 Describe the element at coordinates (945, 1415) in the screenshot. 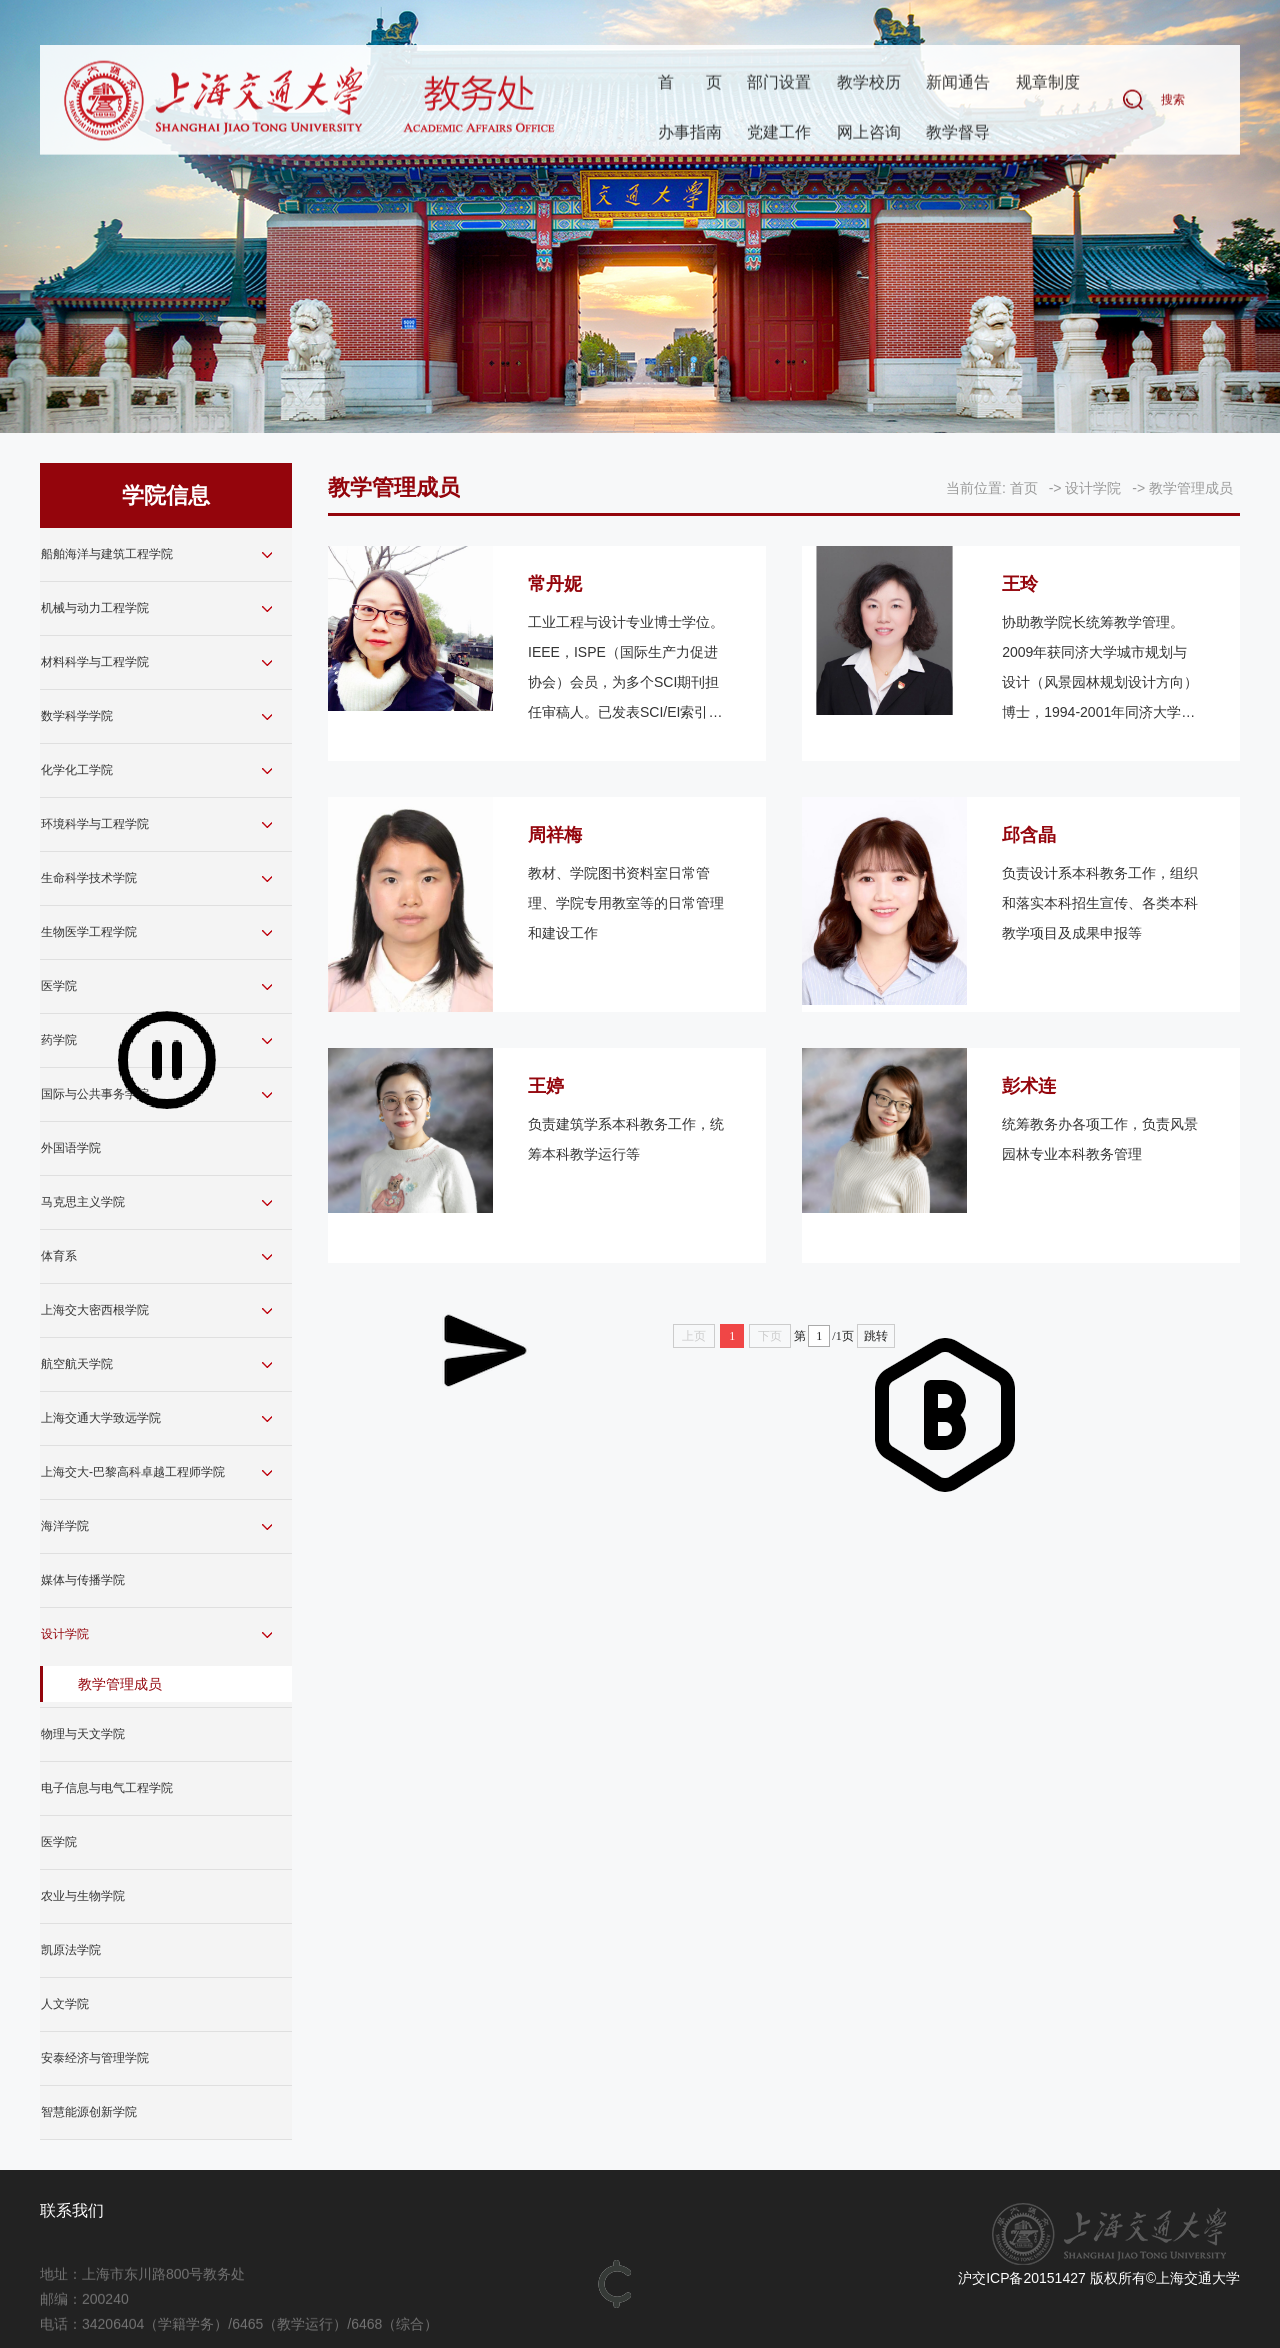

I see `indicates a "B" tier or category designation` at that location.